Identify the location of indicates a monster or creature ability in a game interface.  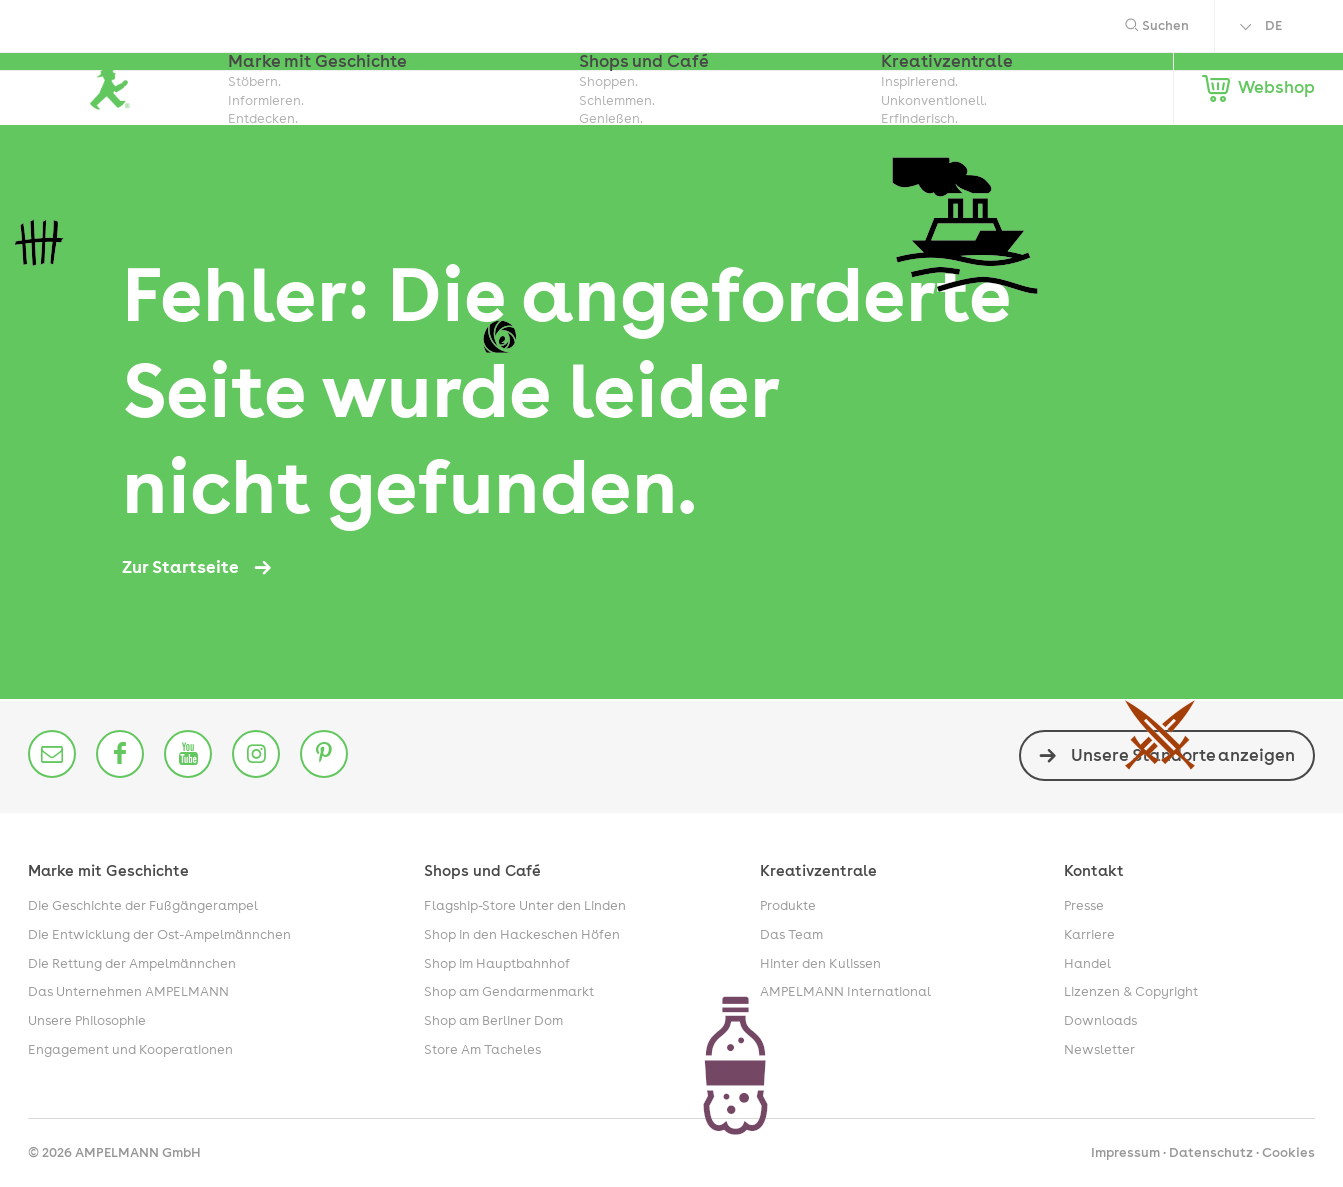
(499, 336).